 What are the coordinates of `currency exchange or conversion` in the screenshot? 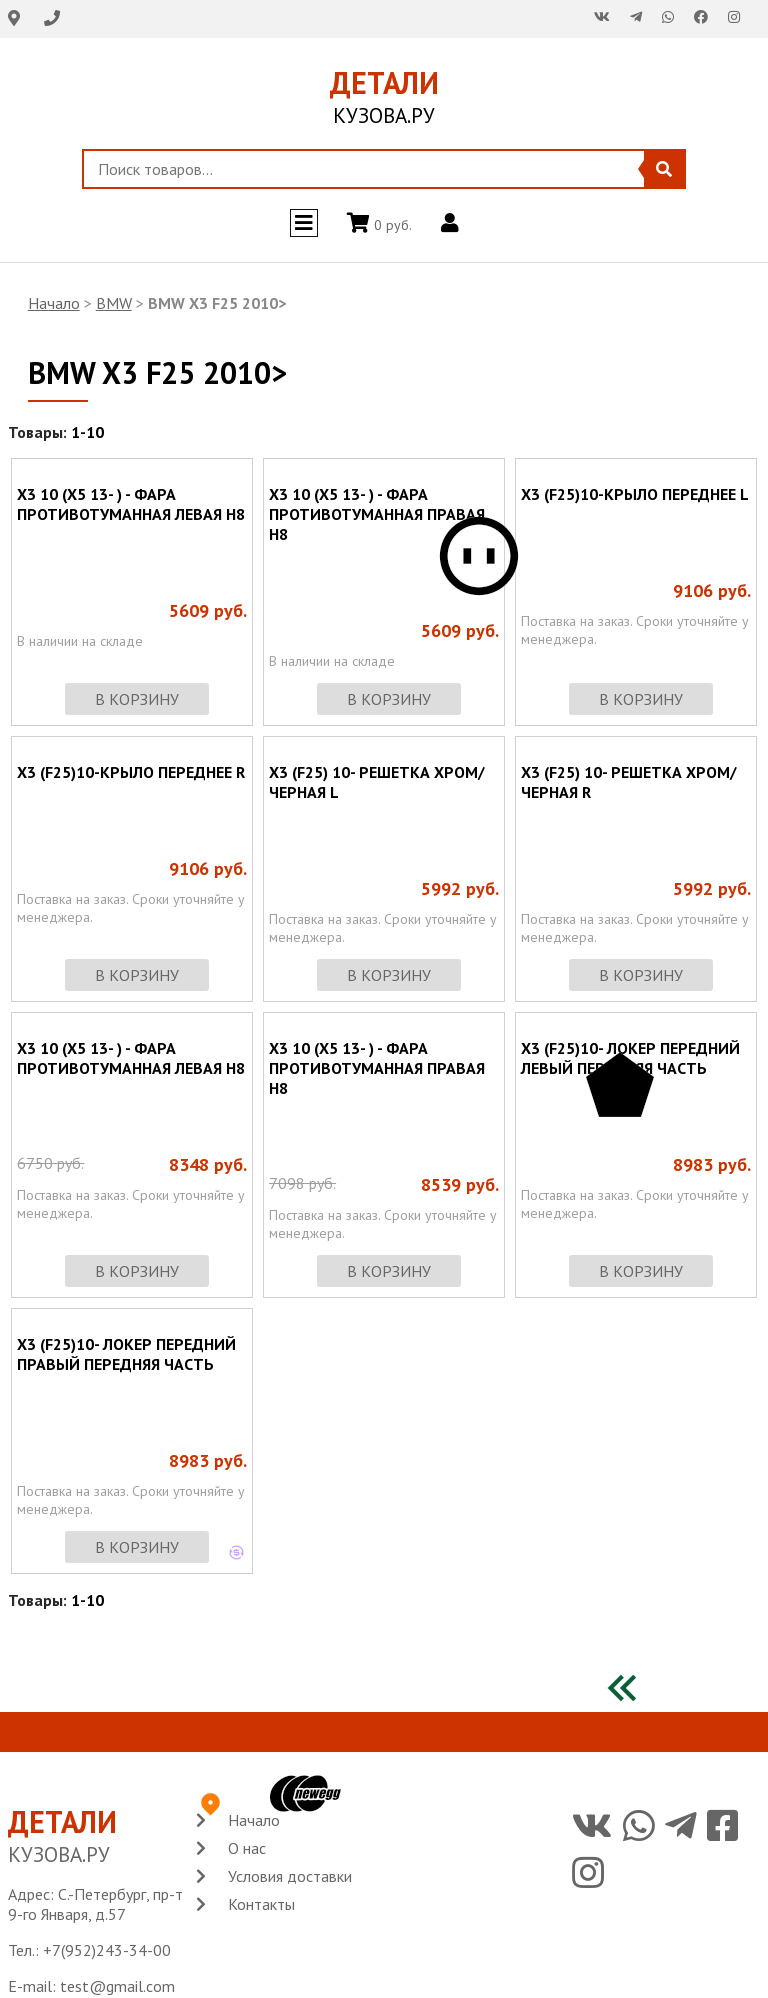 It's located at (236, 1552).